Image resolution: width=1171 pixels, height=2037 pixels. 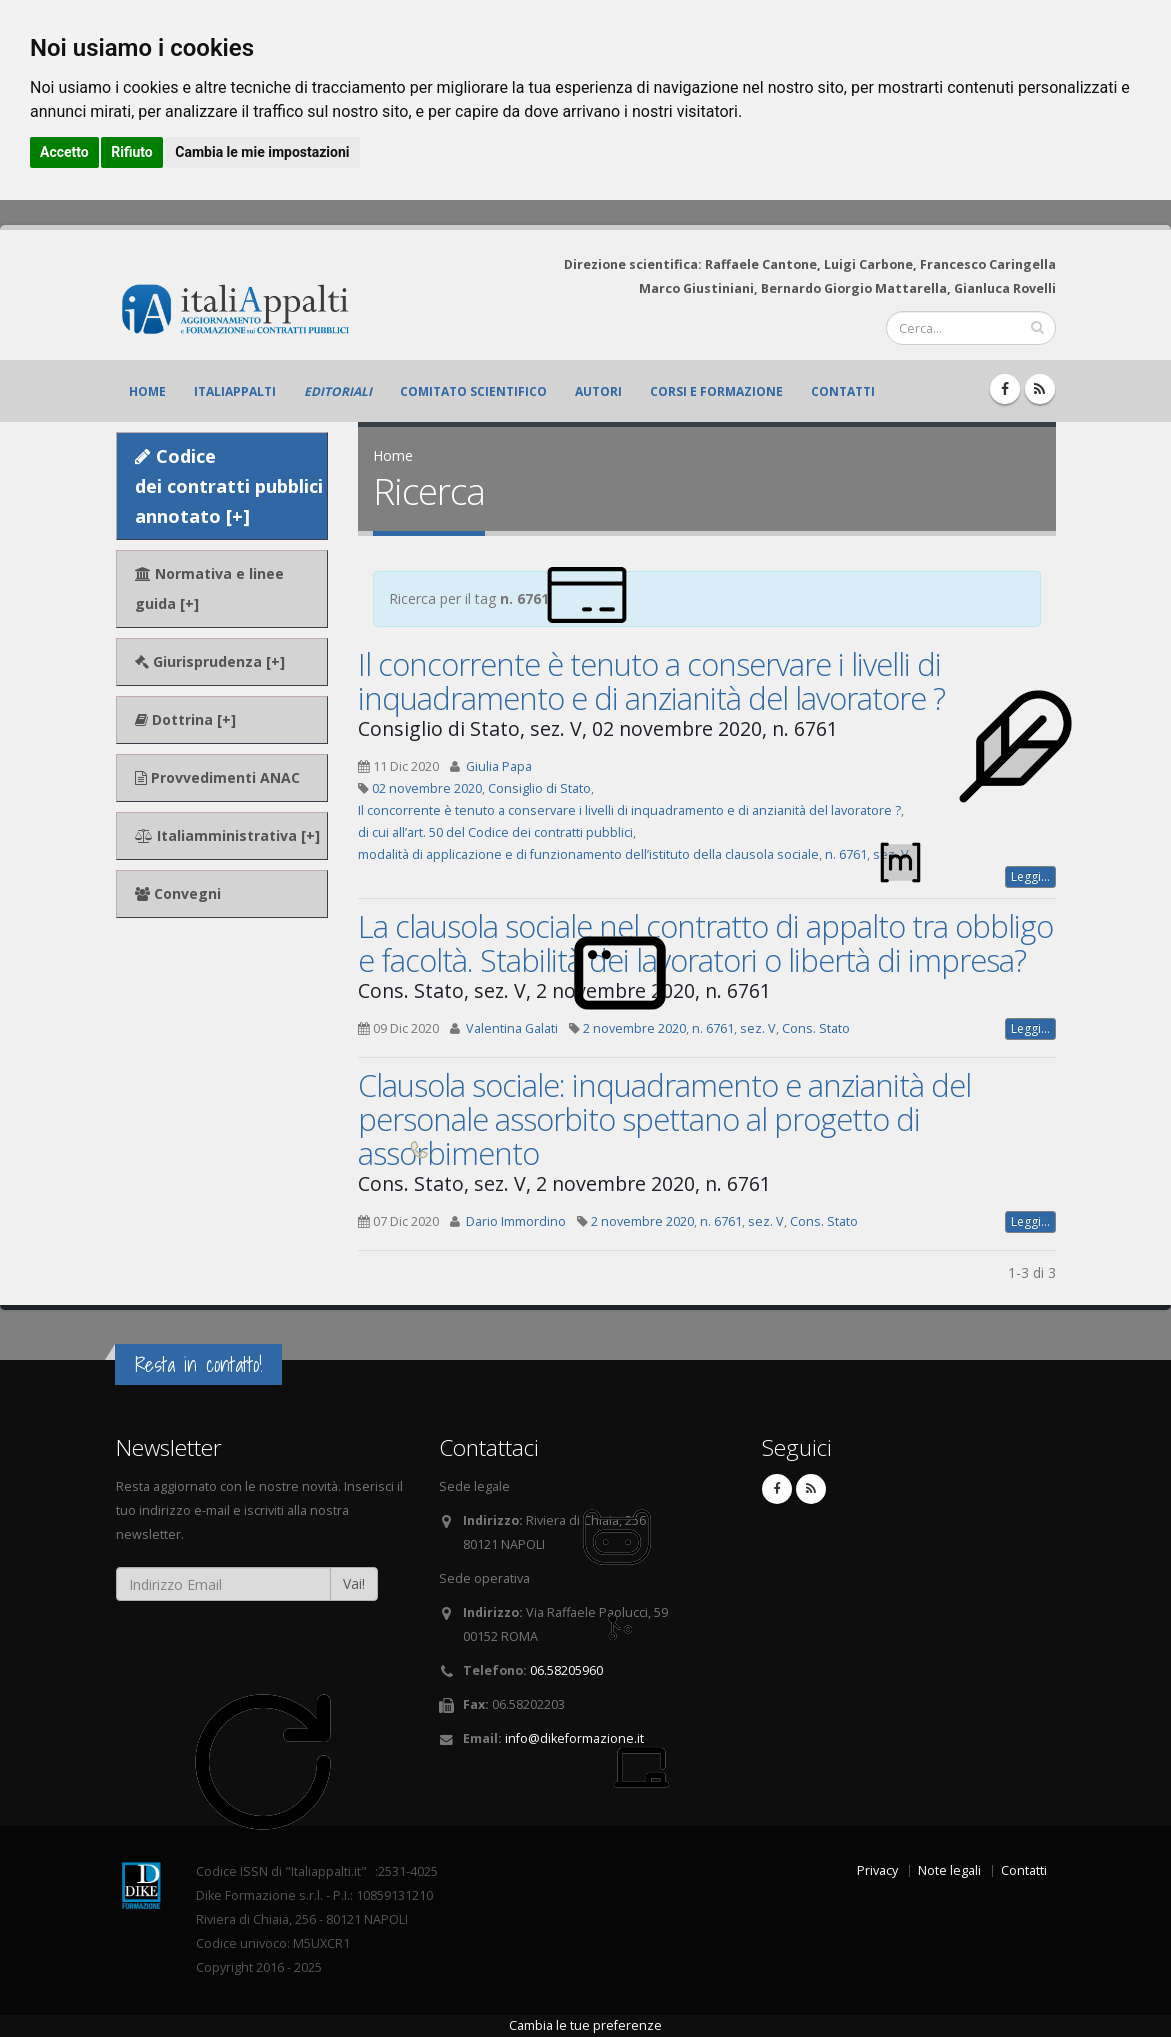 What do you see at coordinates (620, 973) in the screenshot?
I see `open application window` at bounding box center [620, 973].